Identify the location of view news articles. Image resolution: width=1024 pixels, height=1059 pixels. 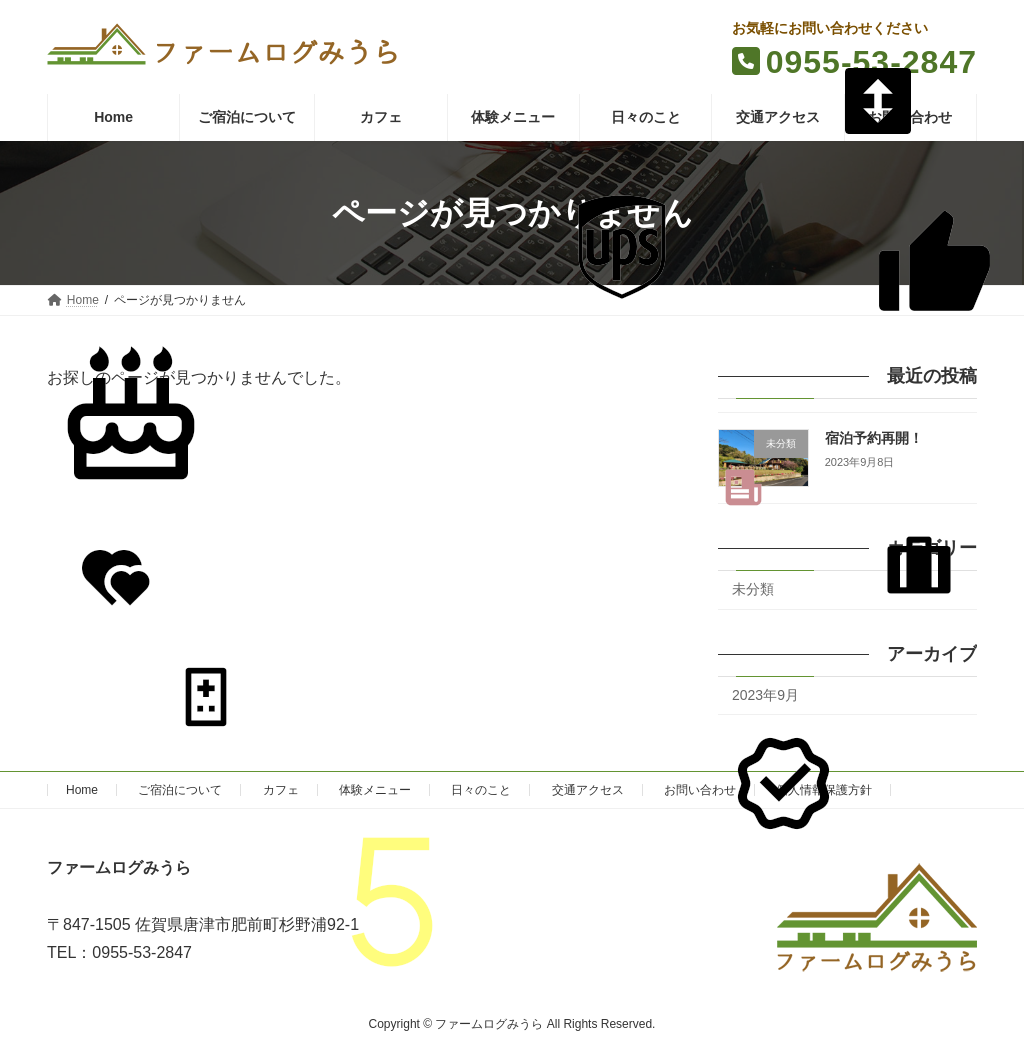
(743, 487).